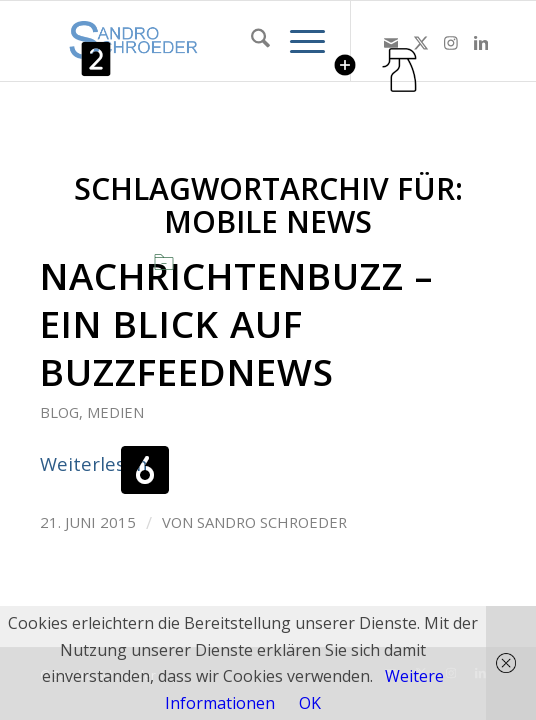 The width and height of the screenshot is (536, 720). Describe the element at coordinates (345, 65) in the screenshot. I see `add a new item` at that location.